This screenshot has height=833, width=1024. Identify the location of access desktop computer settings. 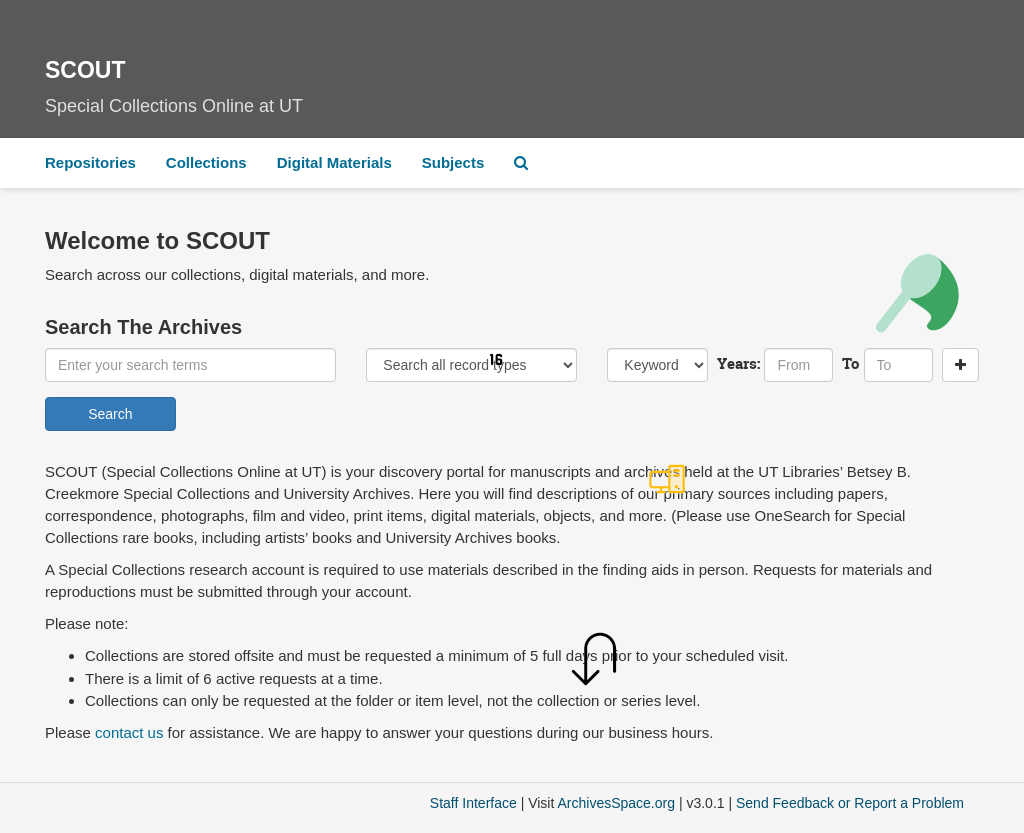
(667, 479).